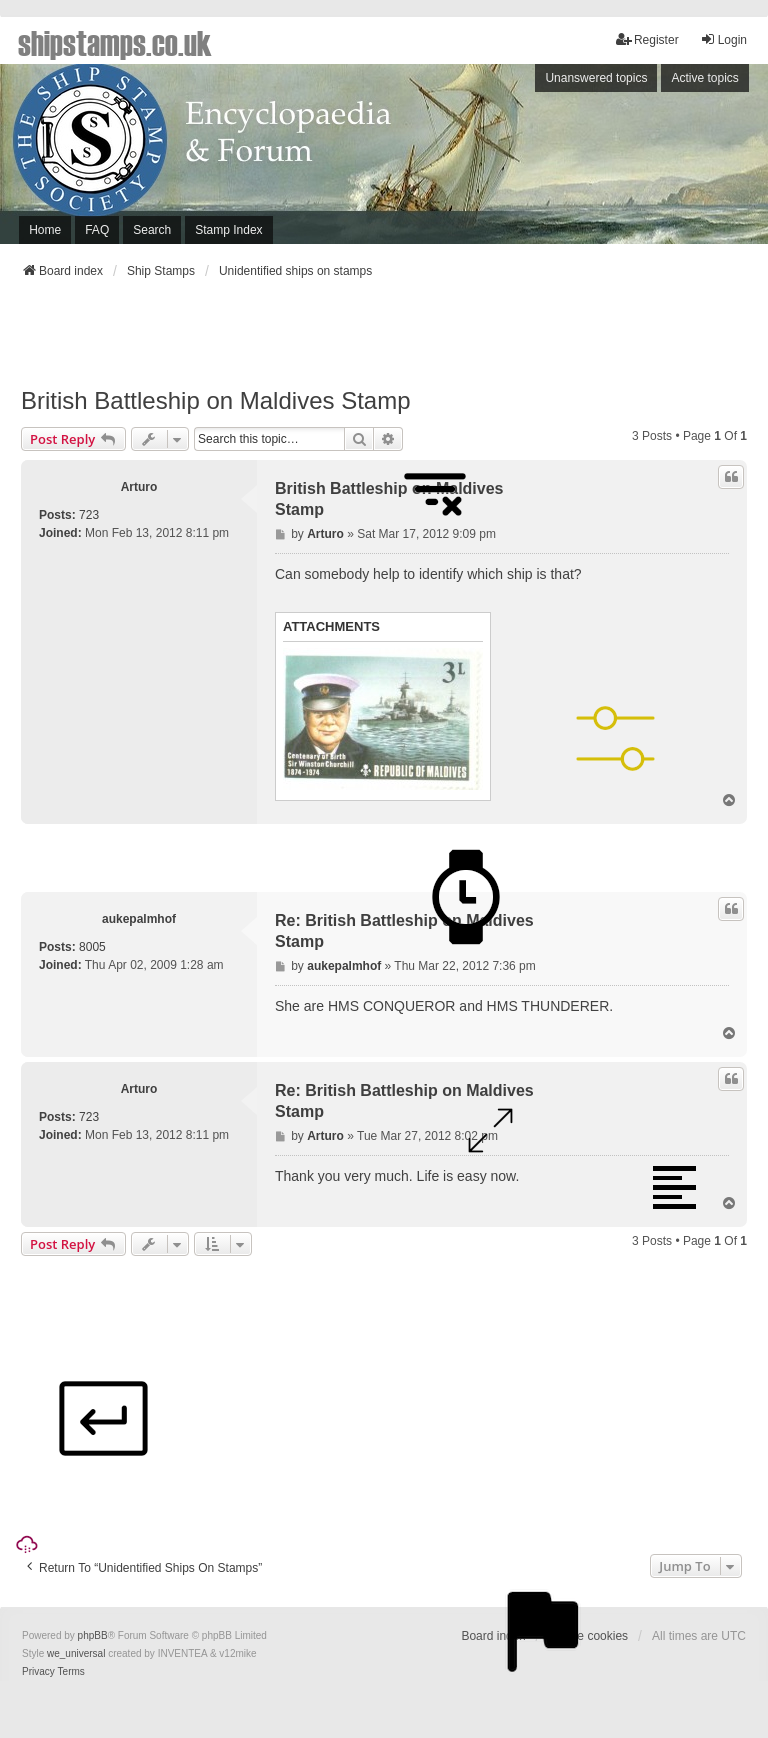 The width and height of the screenshot is (768, 1738). I want to click on clear all active filters, so click(435, 487).